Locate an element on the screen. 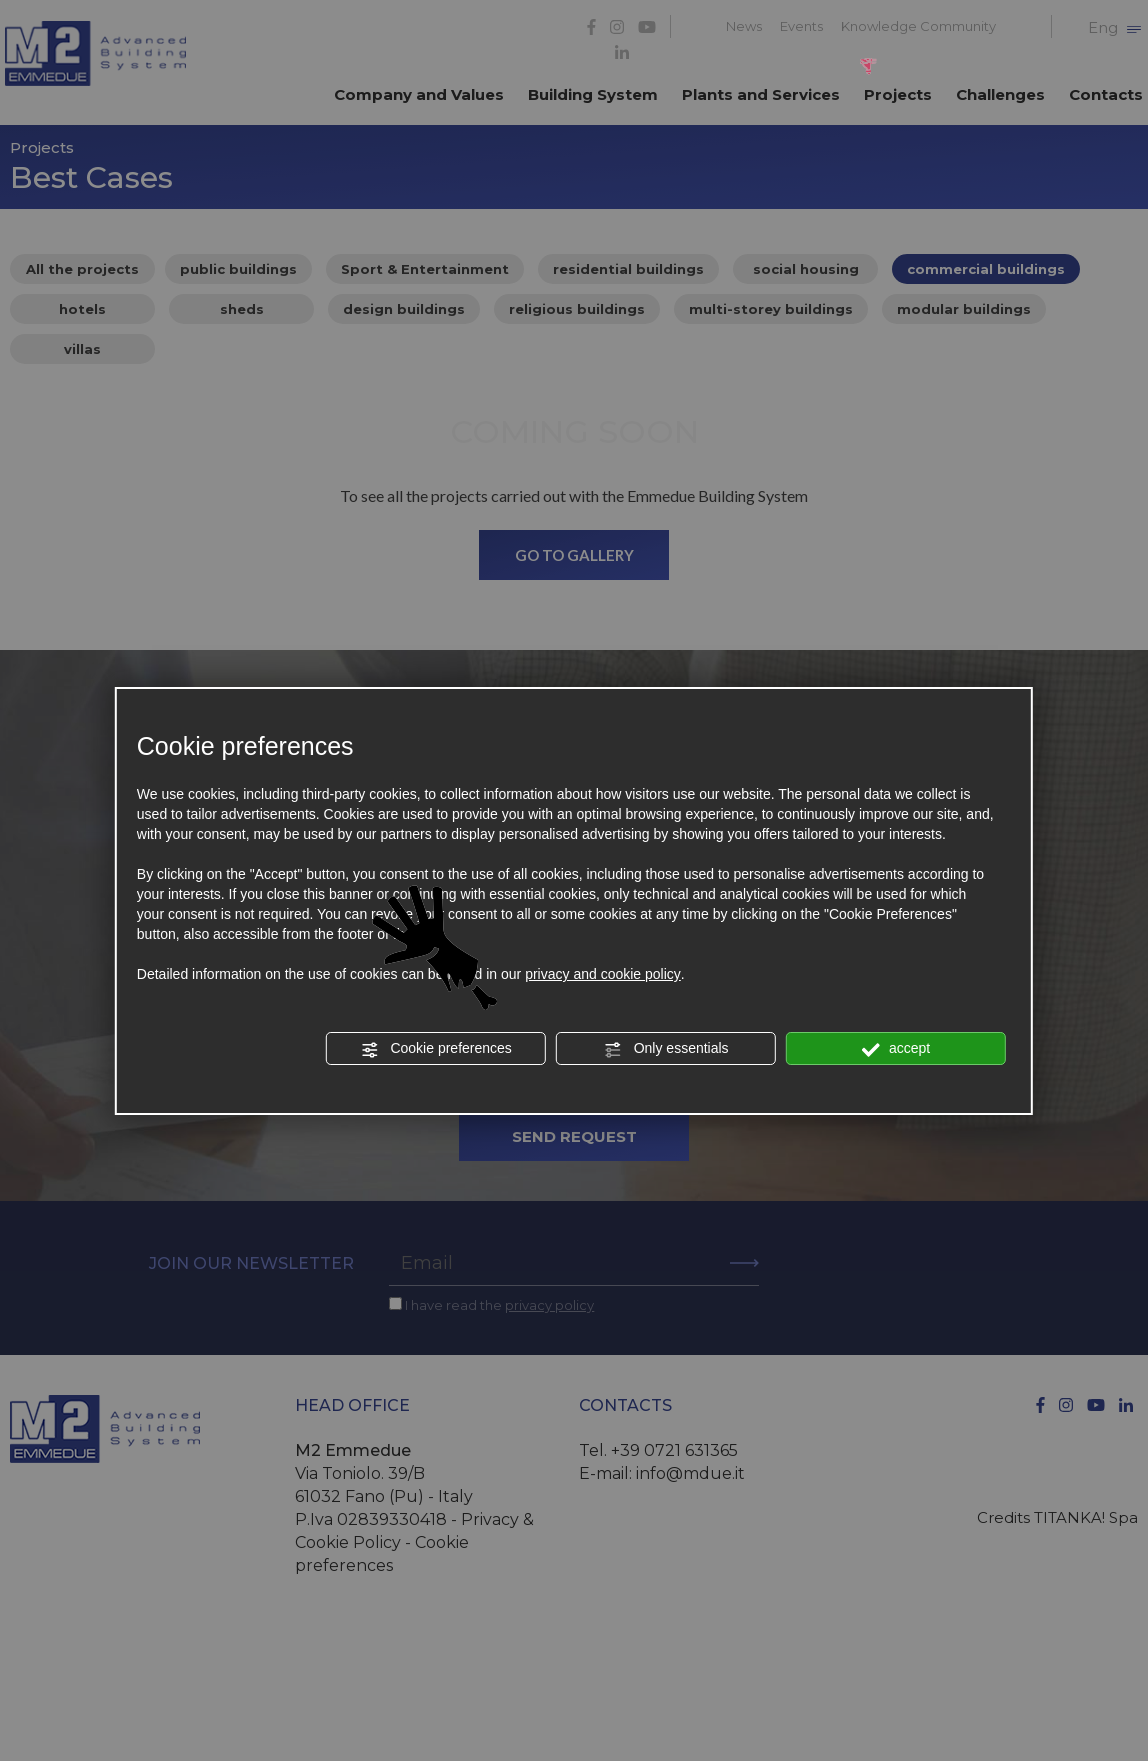  equip or access holster item in game inventory is located at coordinates (868, 66).